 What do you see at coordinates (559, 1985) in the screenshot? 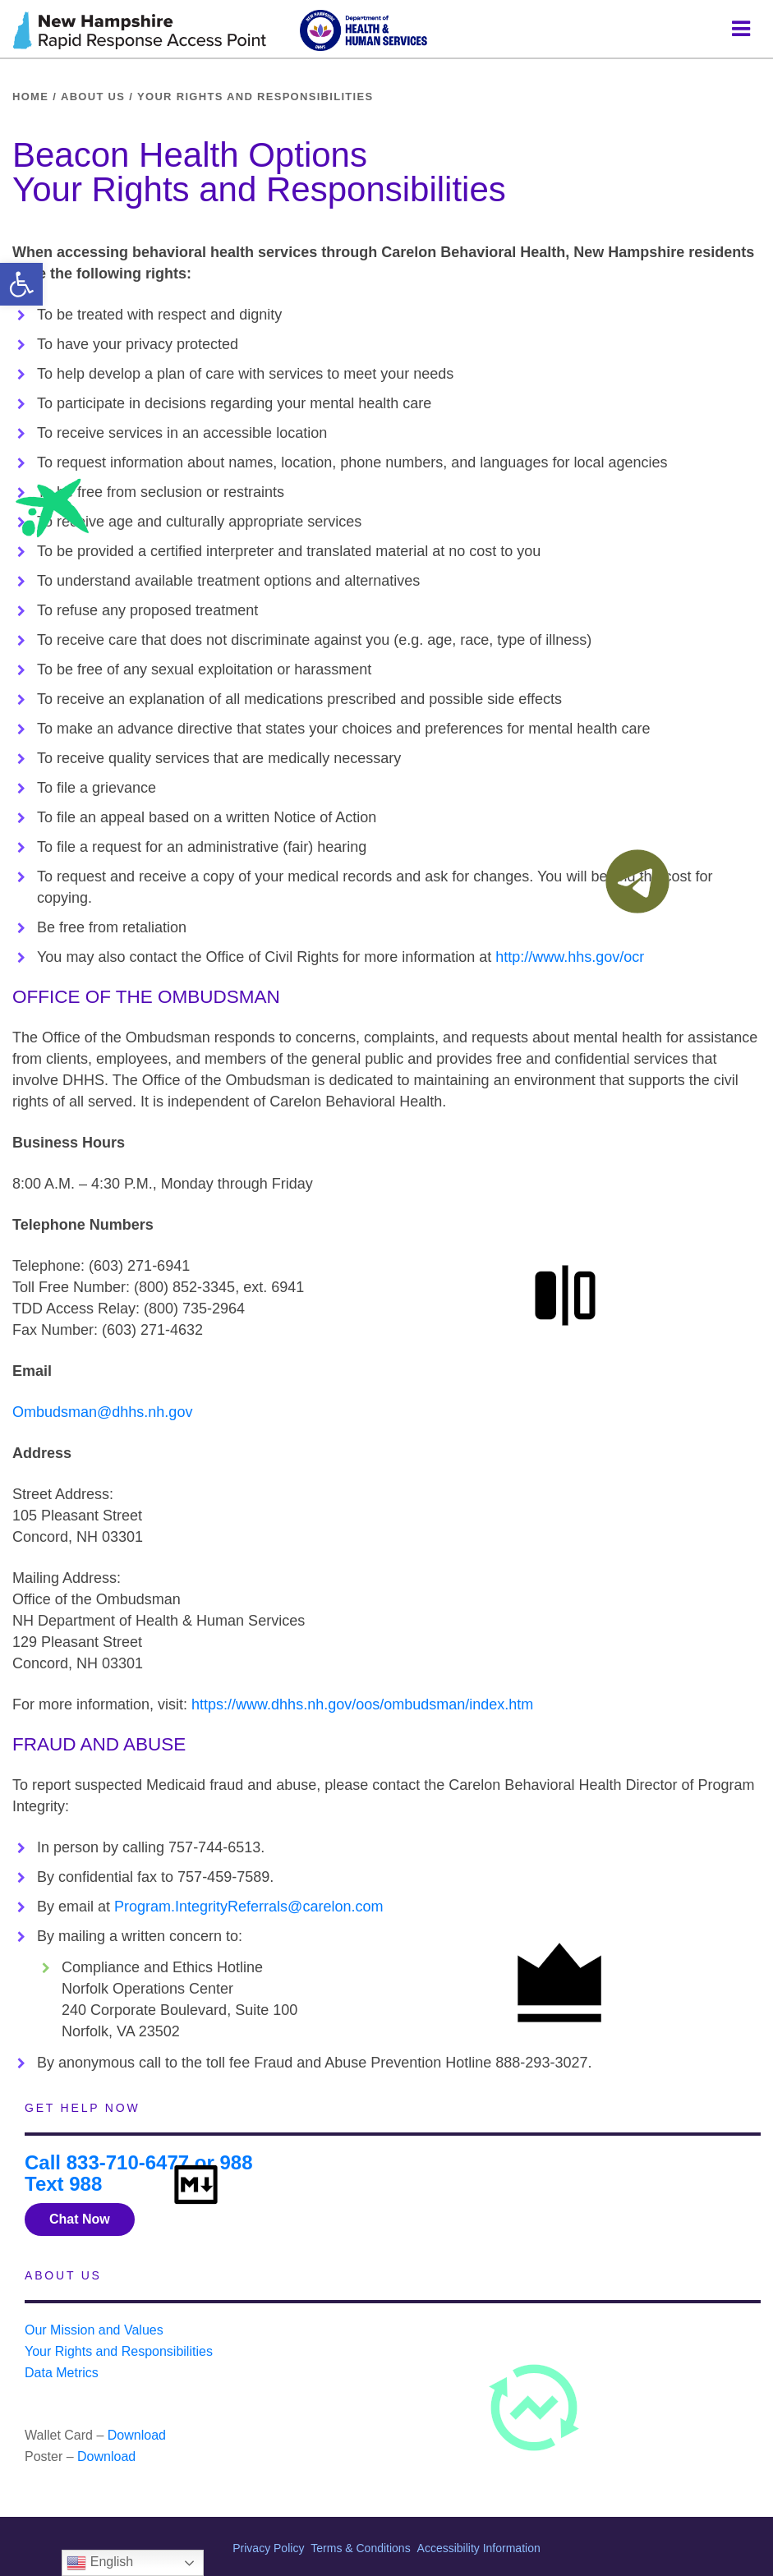
I see `indicates VIP or premium membership status` at bounding box center [559, 1985].